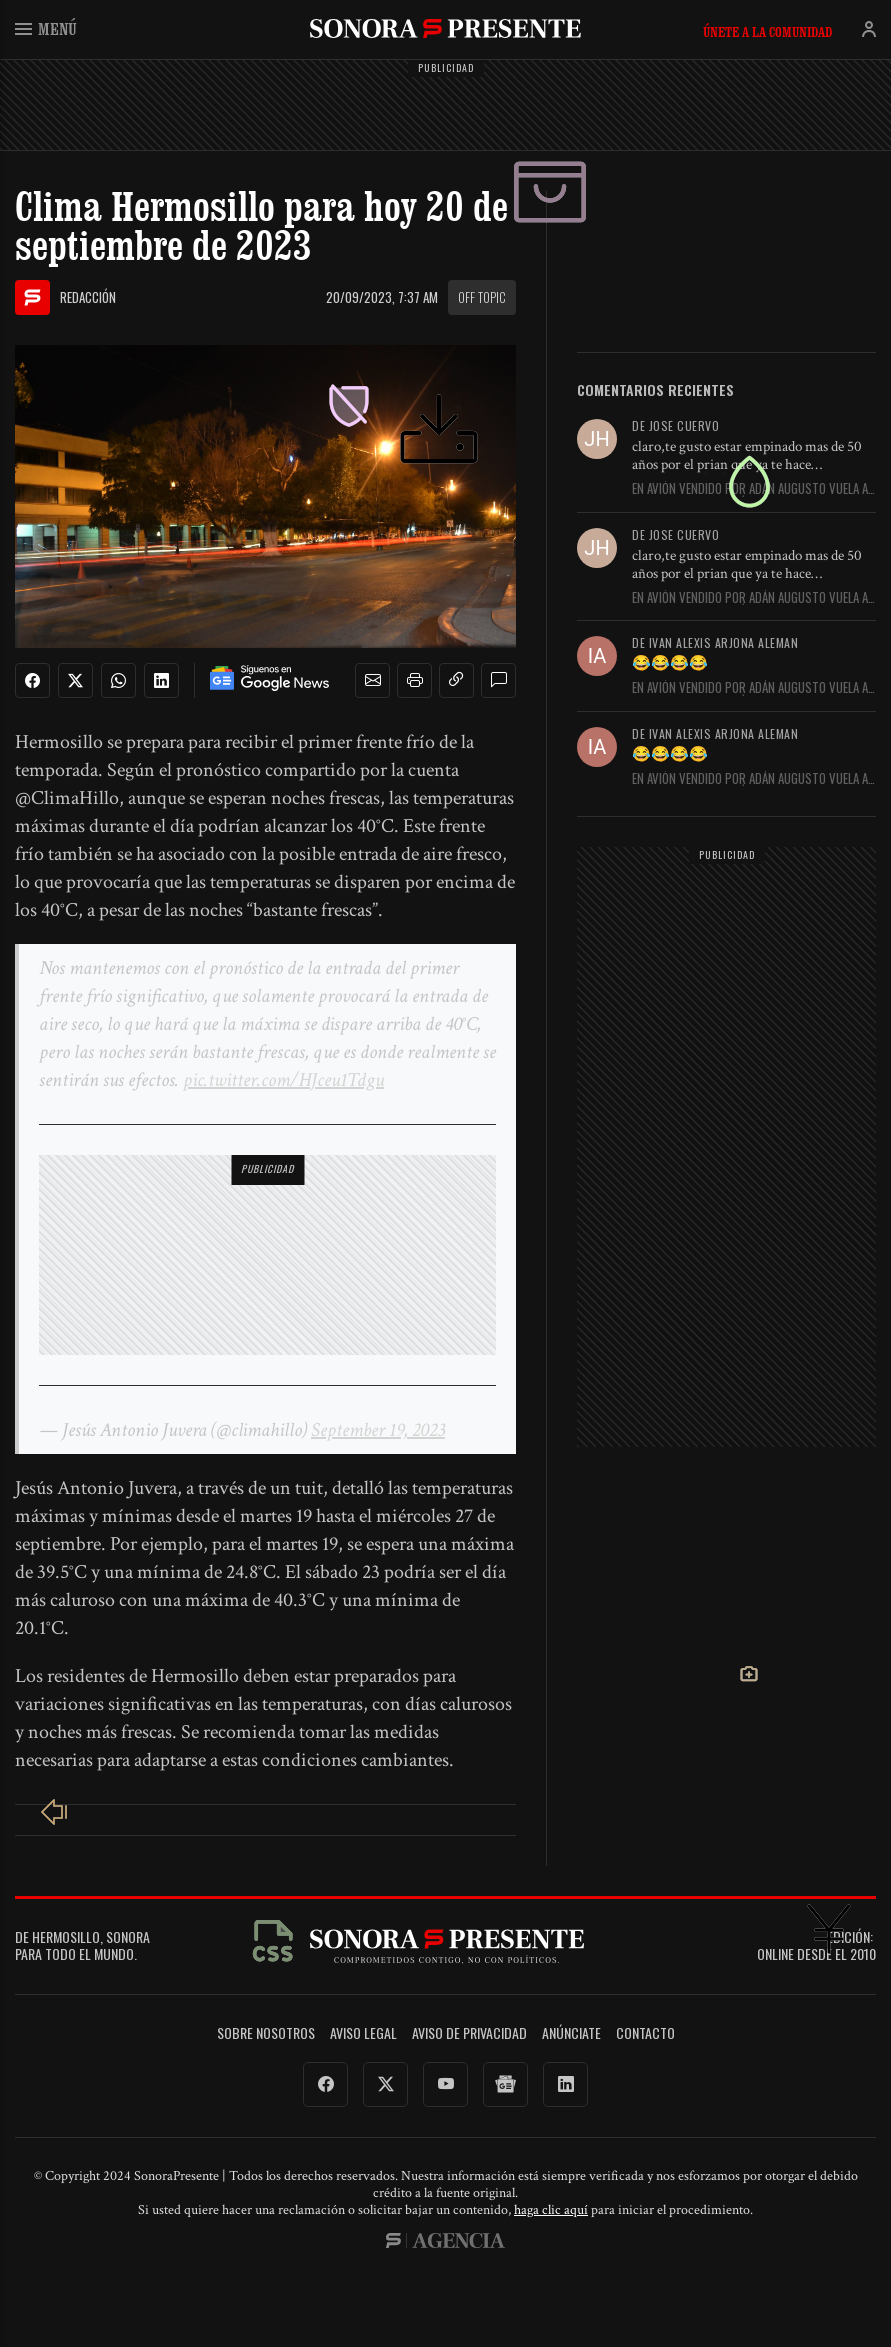 This screenshot has width=891, height=2347. What do you see at coordinates (439, 433) in the screenshot?
I see `download a file to your device` at bounding box center [439, 433].